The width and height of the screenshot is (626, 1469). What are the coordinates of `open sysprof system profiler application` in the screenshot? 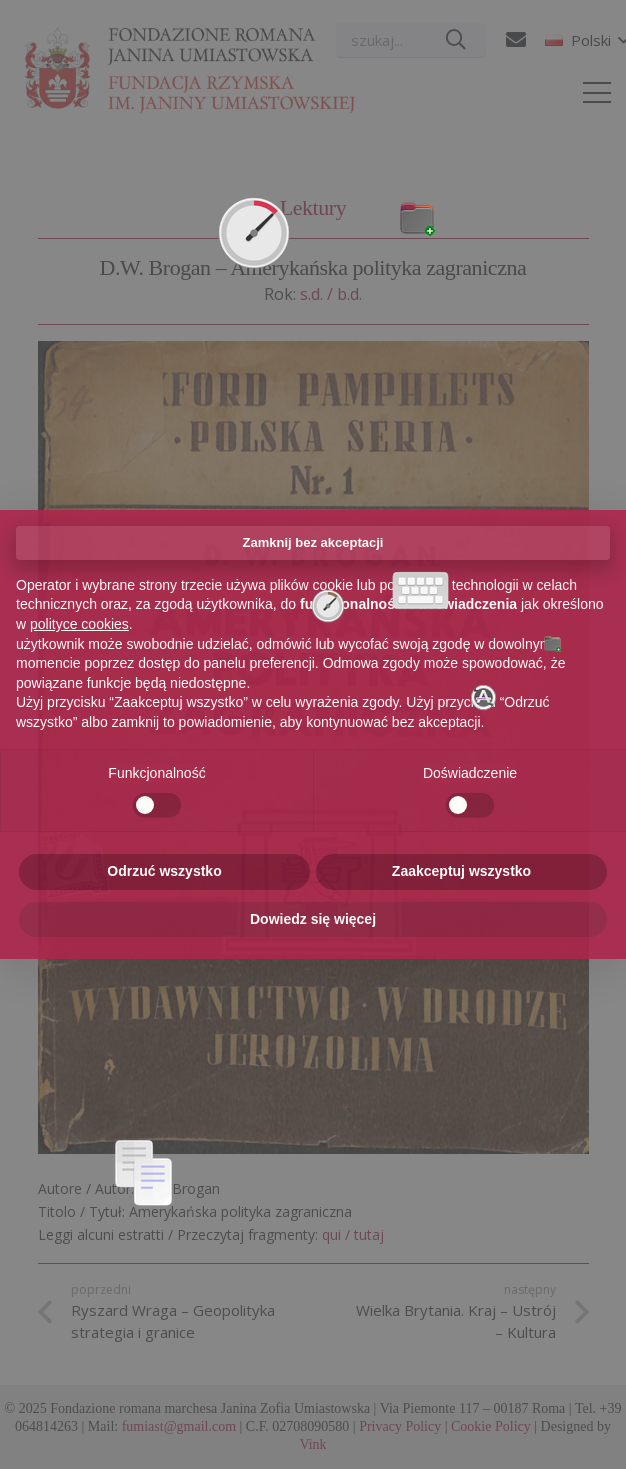 It's located at (254, 233).